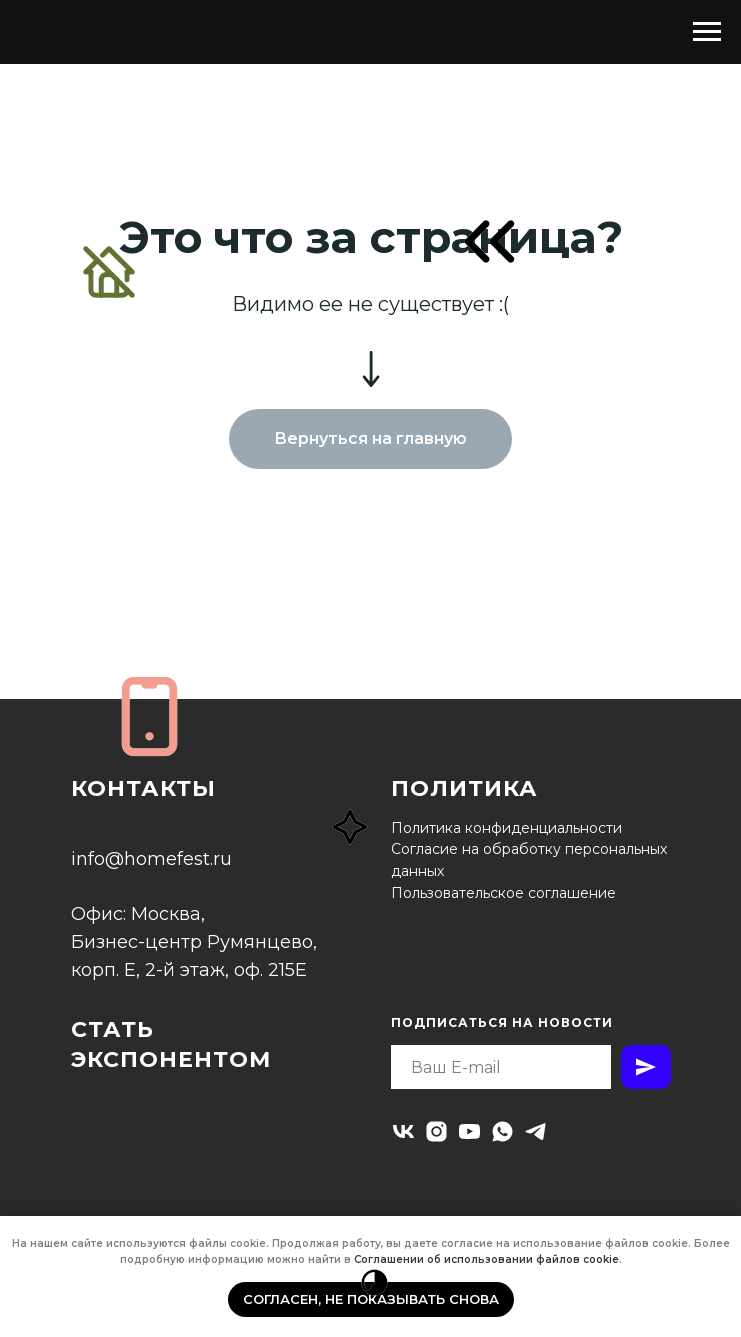 This screenshot has width=741, height=1337. I want to click on go back to the beginning or first page, so click(489, 241).